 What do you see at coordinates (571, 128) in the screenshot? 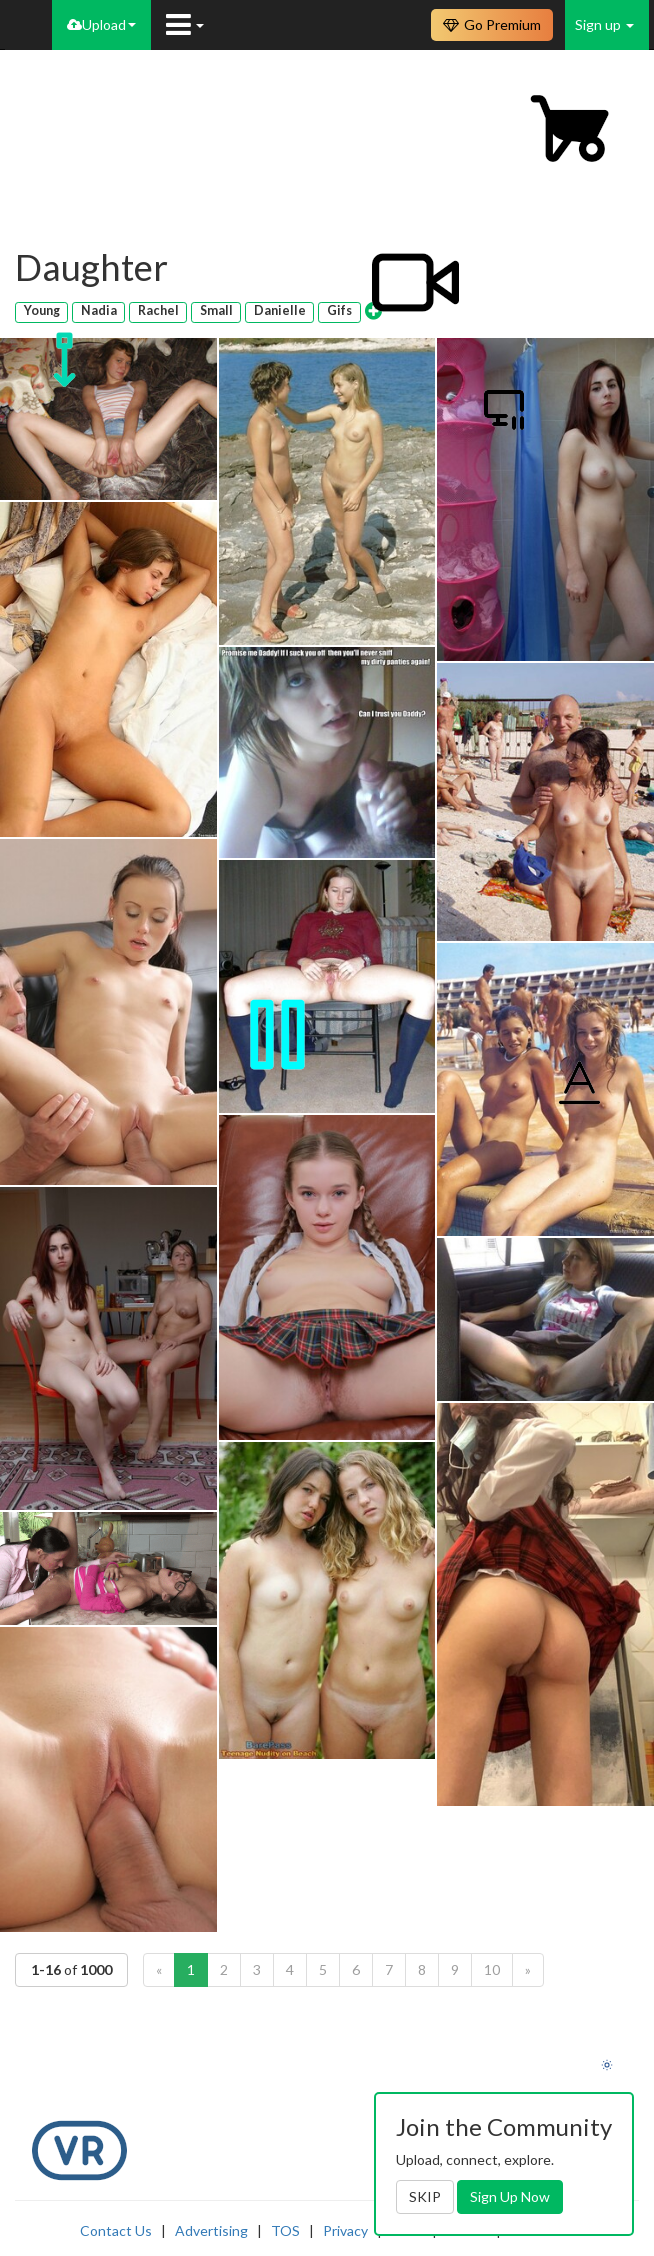
I see `access gardening tools or supplies` at bounding box center [571, 128].